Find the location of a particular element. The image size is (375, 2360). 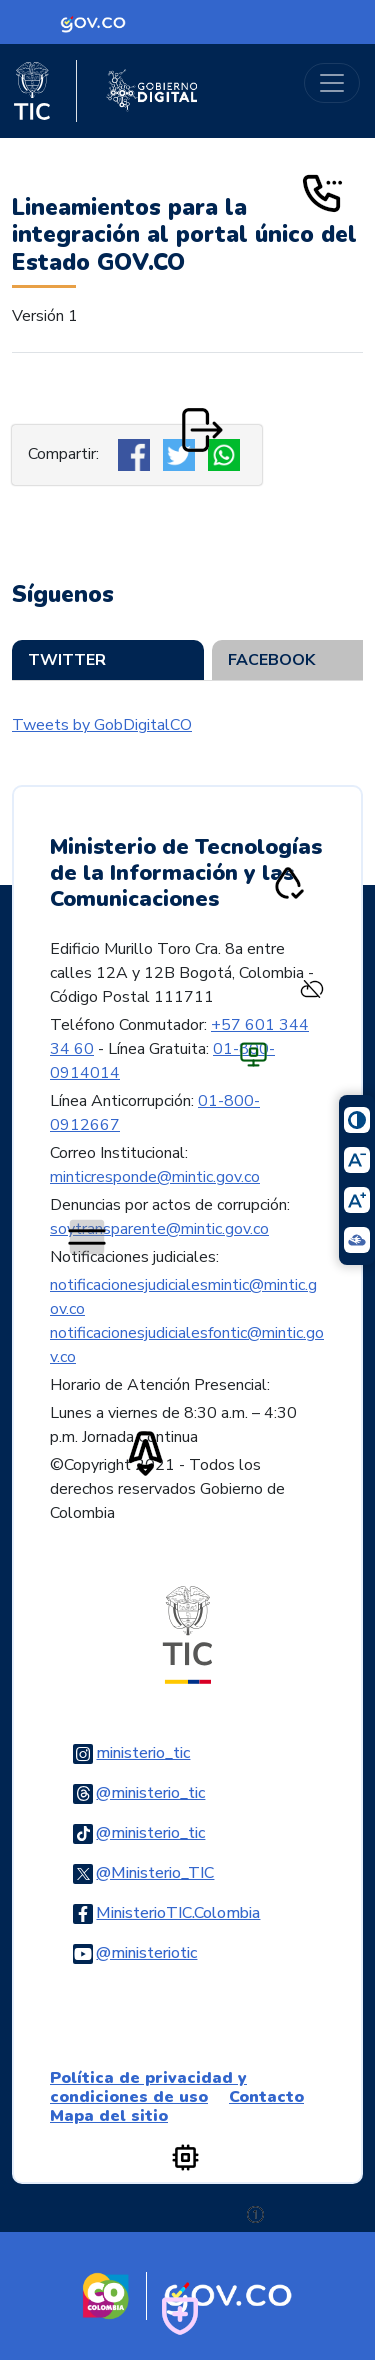

indicates cloud sync is disabled is located at coordinates (312, 989).